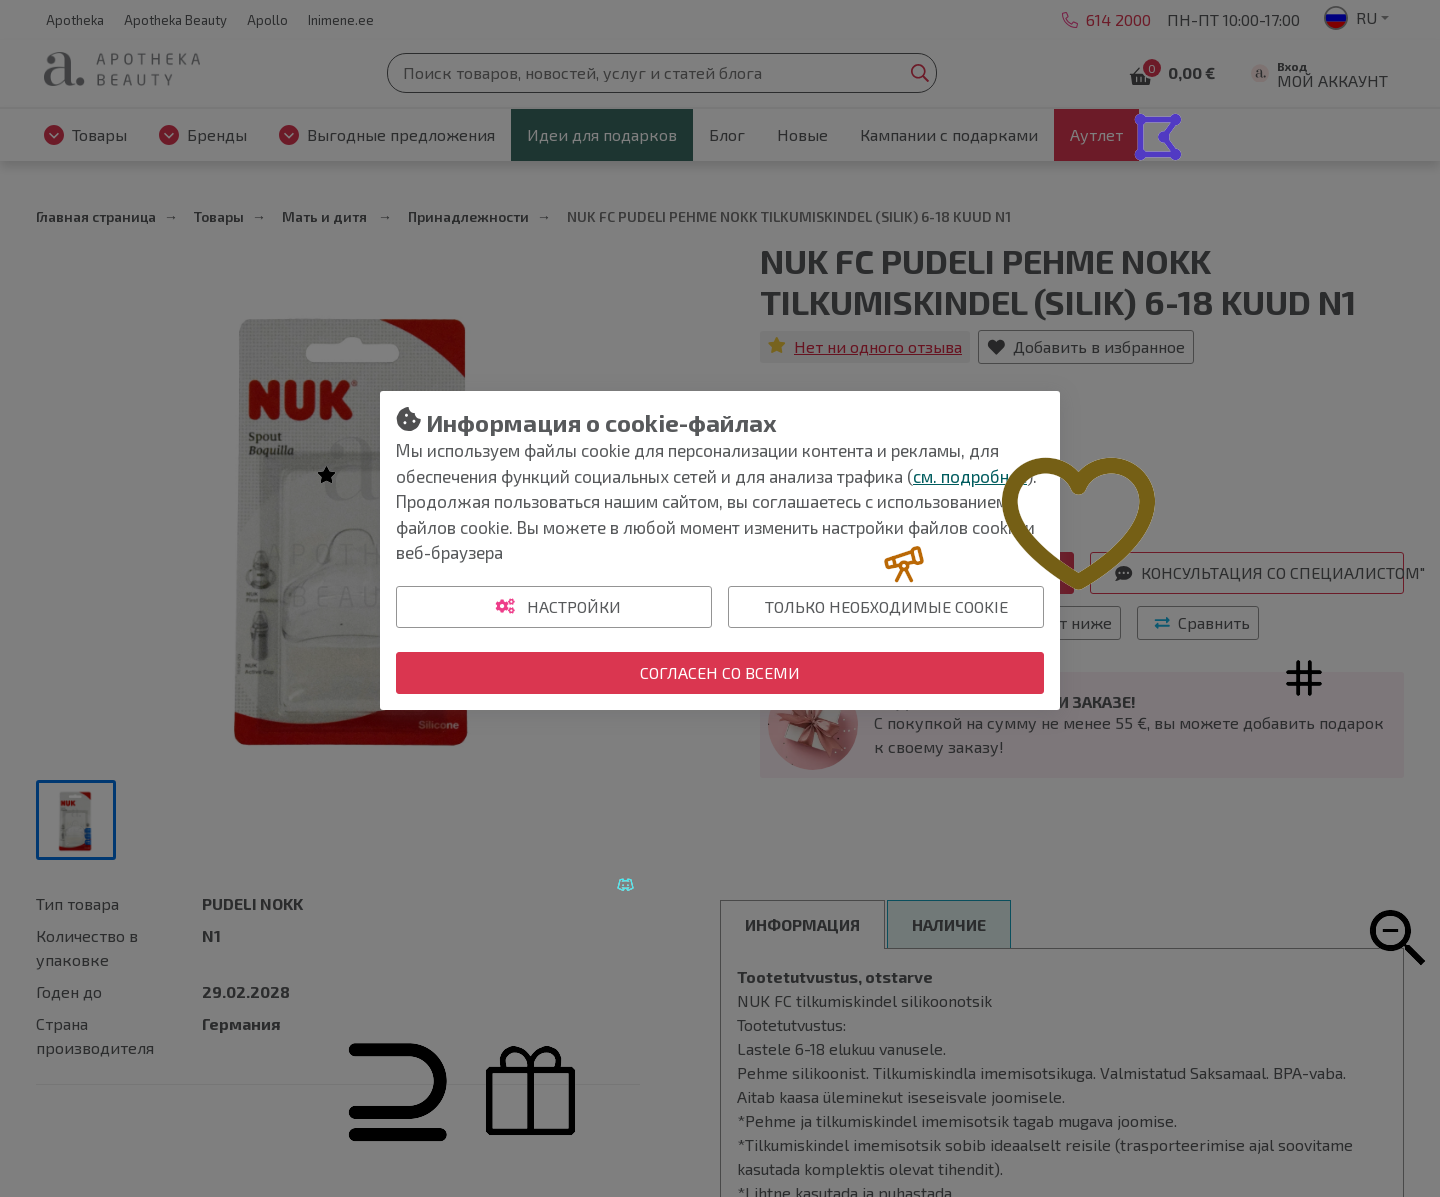 This screenshot has height=1197, width=1440. I want to click on mark item as favorite, so click(326, 475).